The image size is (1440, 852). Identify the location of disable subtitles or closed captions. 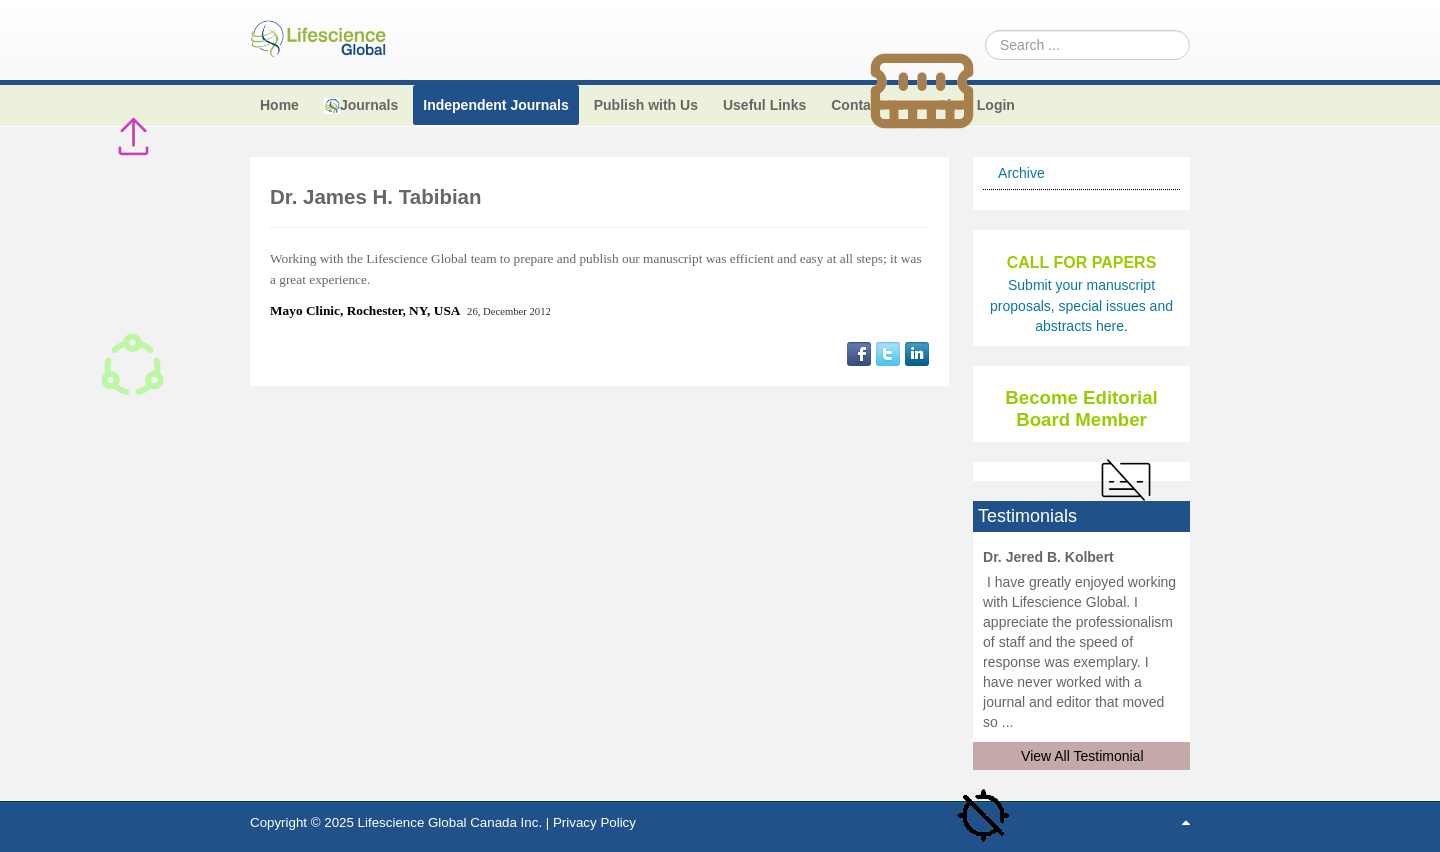
(1126, 480).